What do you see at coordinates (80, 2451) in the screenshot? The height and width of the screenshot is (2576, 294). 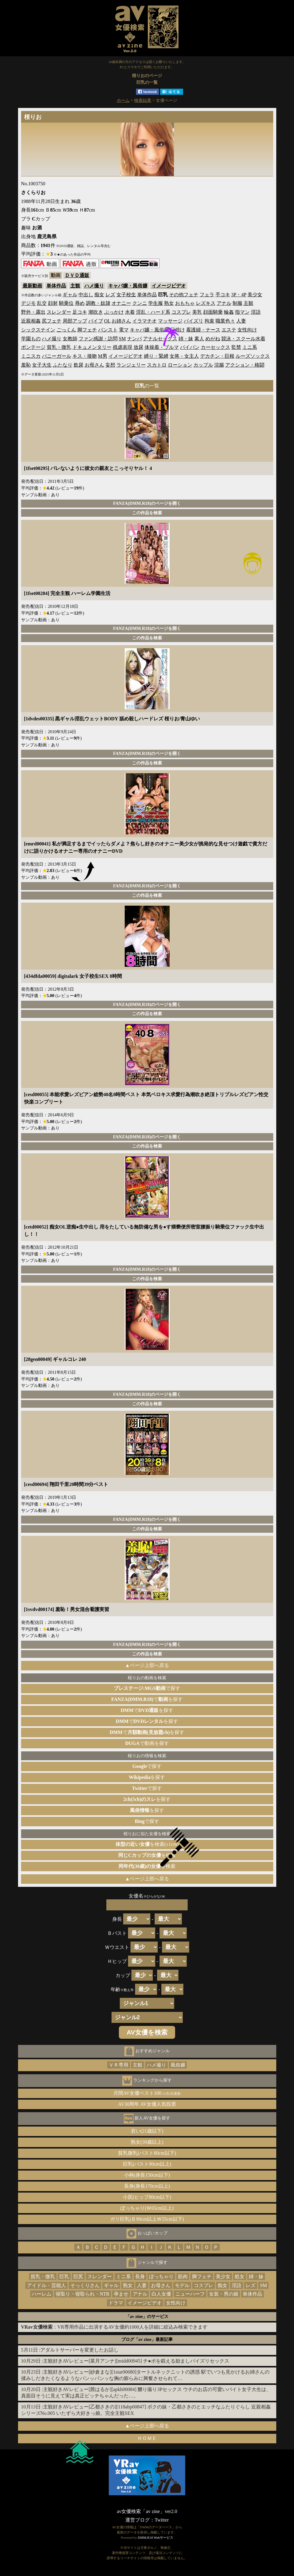 I see `indicates flood warning or alert` at bounding box center [80, 2451].